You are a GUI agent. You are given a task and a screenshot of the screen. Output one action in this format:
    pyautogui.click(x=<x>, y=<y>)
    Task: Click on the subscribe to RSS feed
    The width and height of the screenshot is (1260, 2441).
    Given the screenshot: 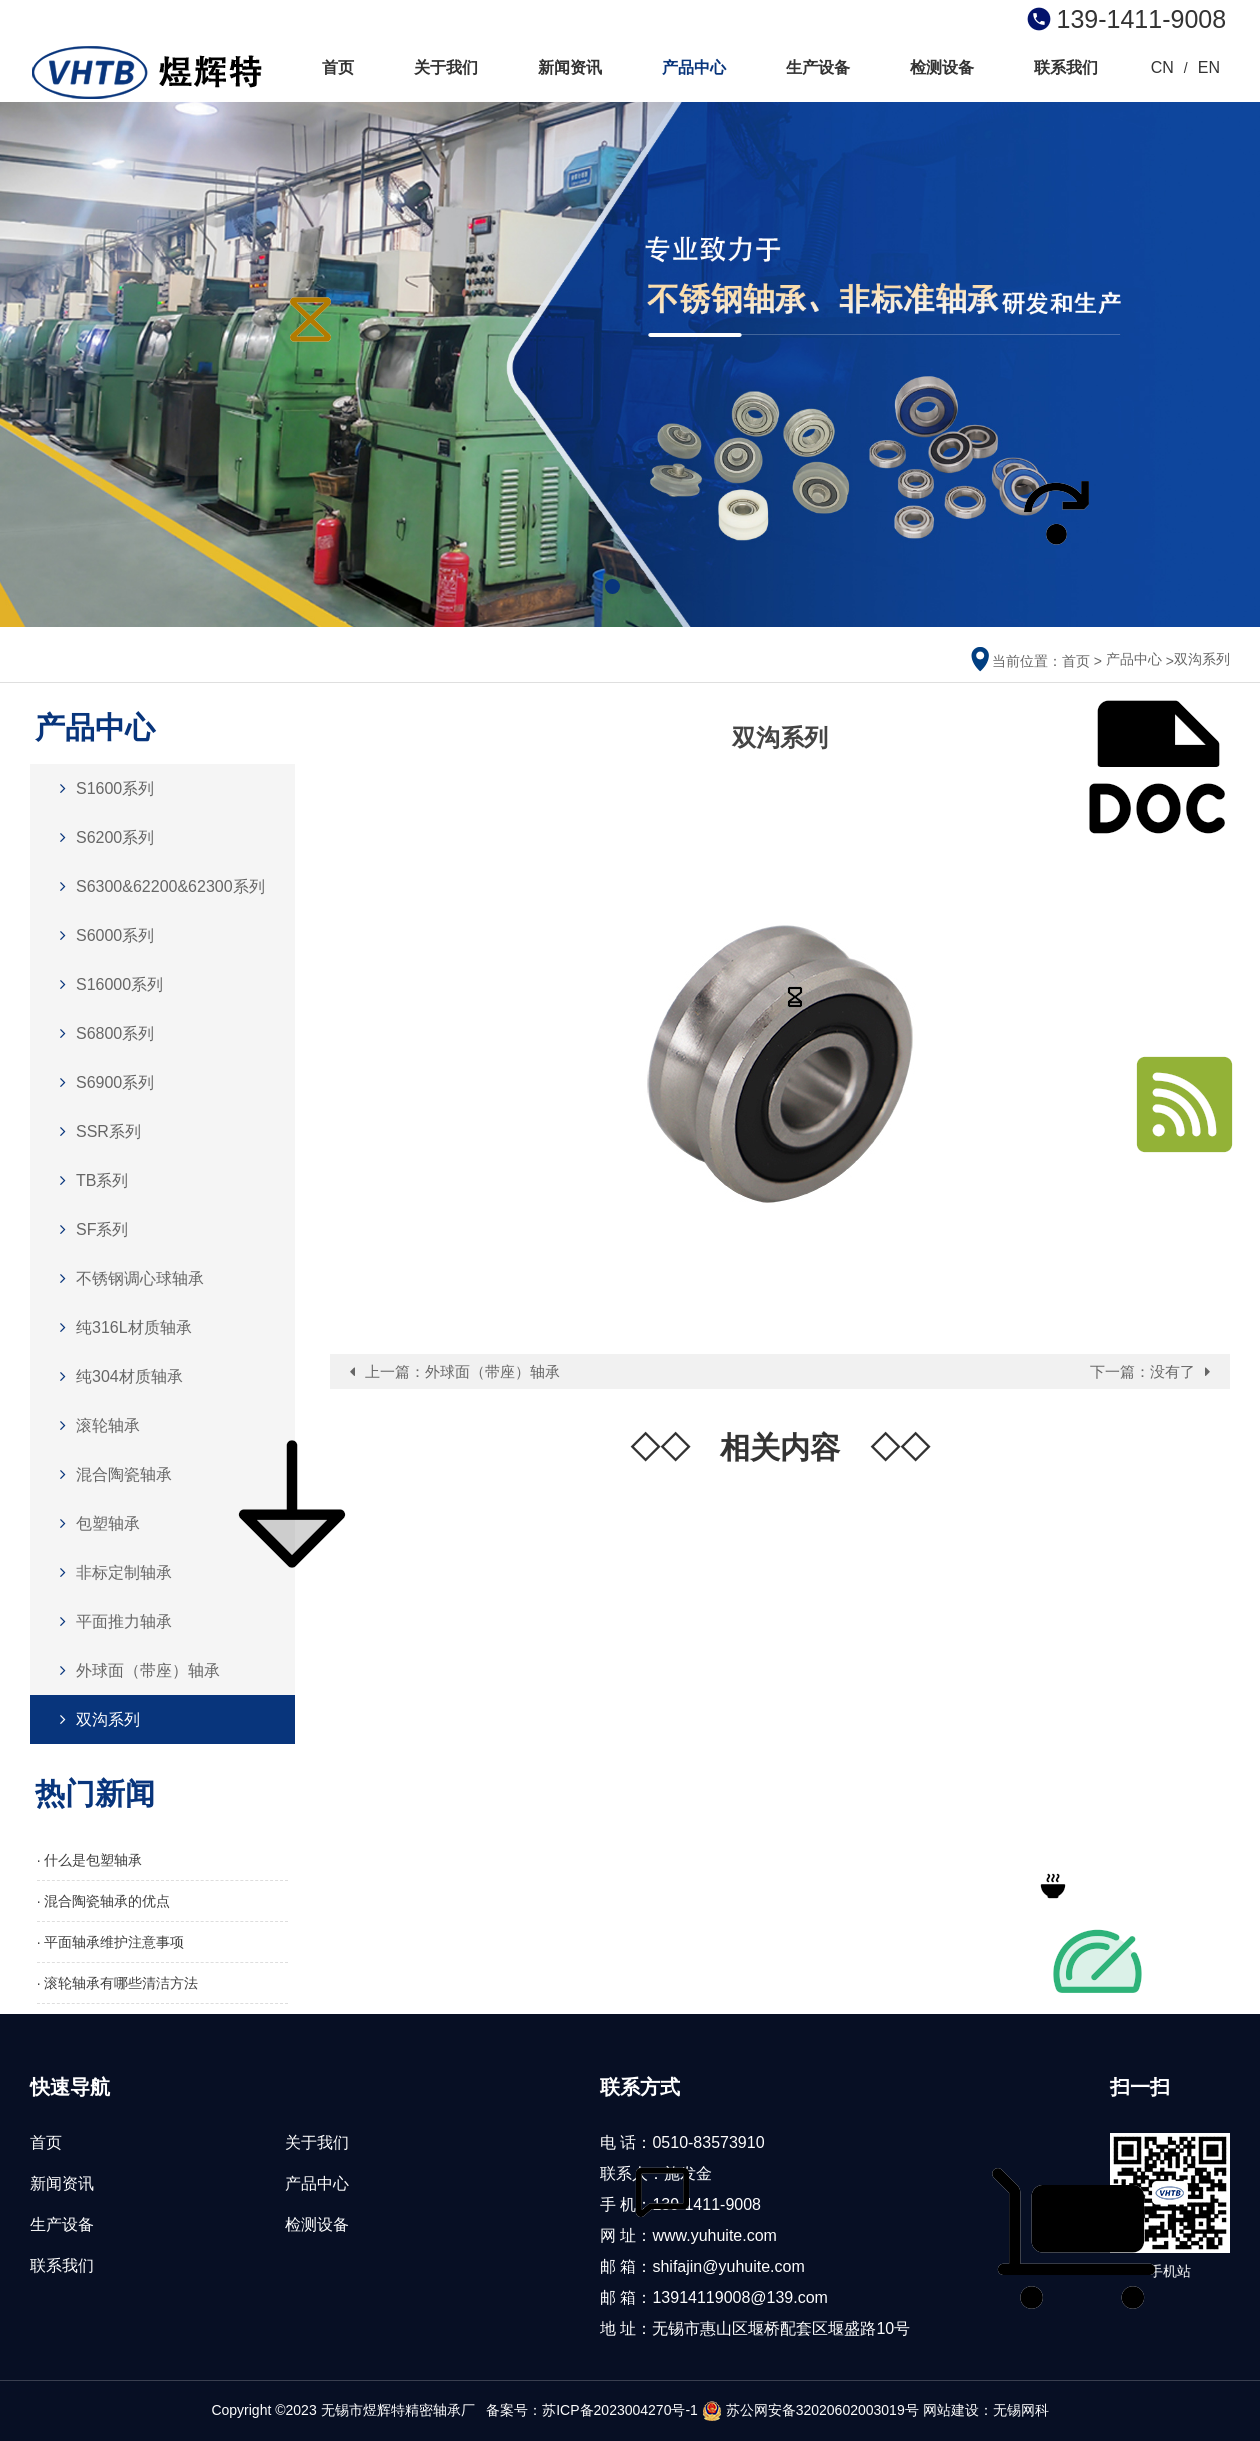 What is the action you would take?
    pyautogui.click(x=1184, y=1104)
    